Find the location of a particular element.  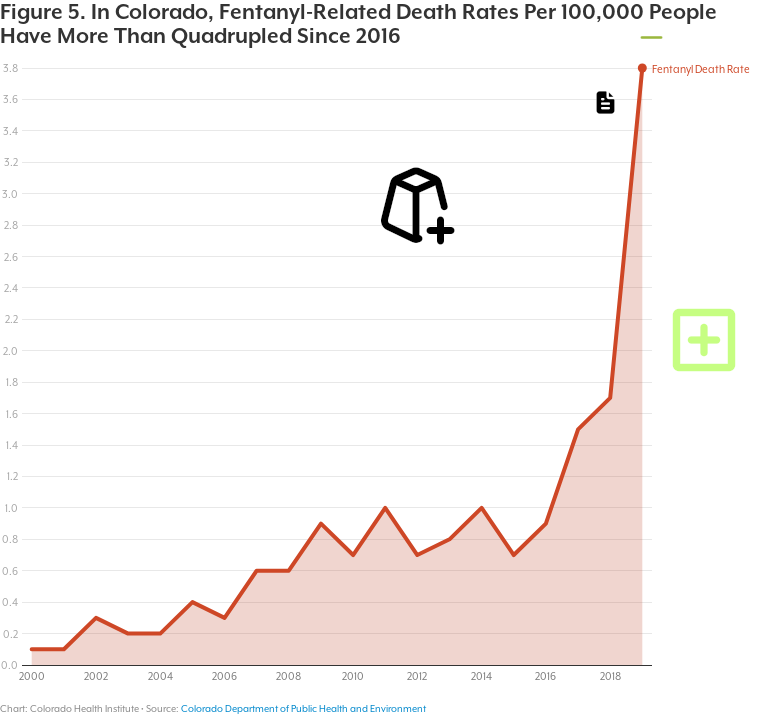

view document contents is located at coordinates (605, 102).